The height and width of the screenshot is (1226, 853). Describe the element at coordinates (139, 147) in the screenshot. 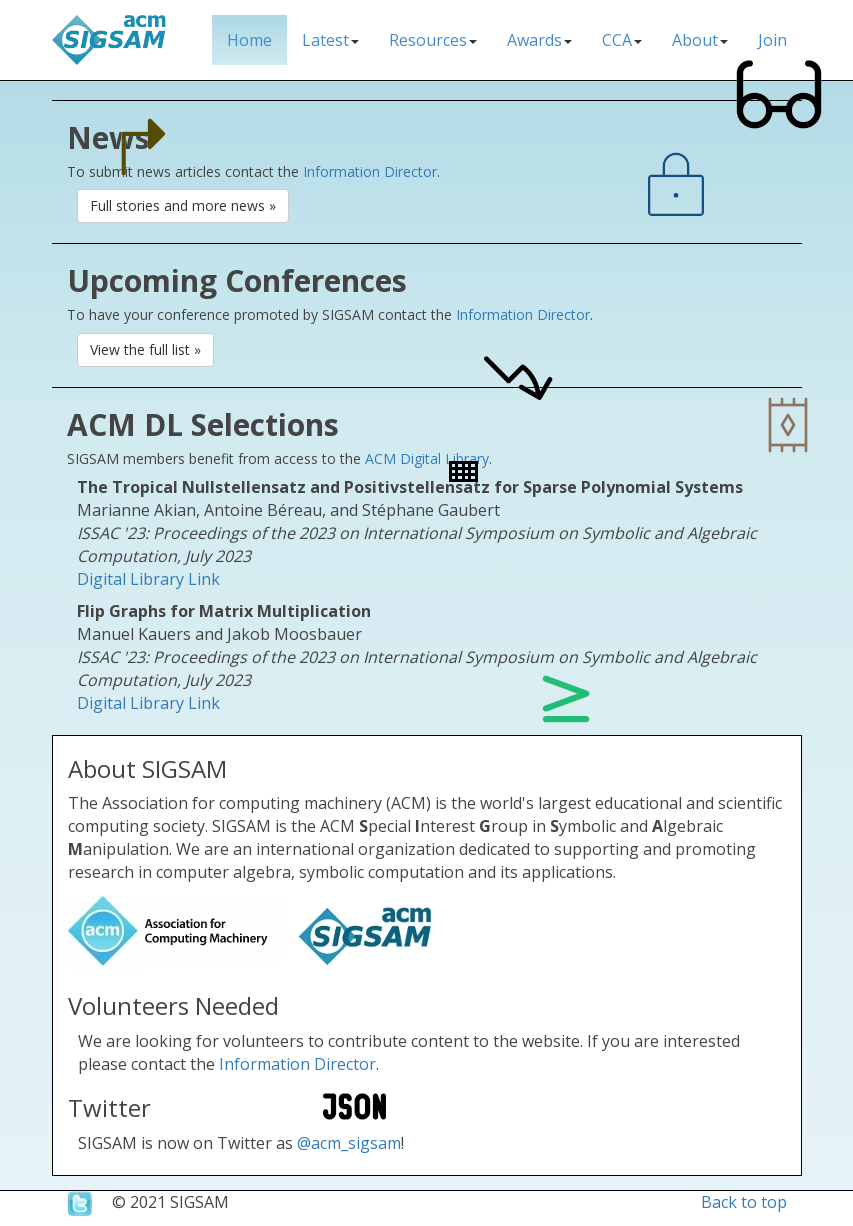

I see `forward or share content` at that location.